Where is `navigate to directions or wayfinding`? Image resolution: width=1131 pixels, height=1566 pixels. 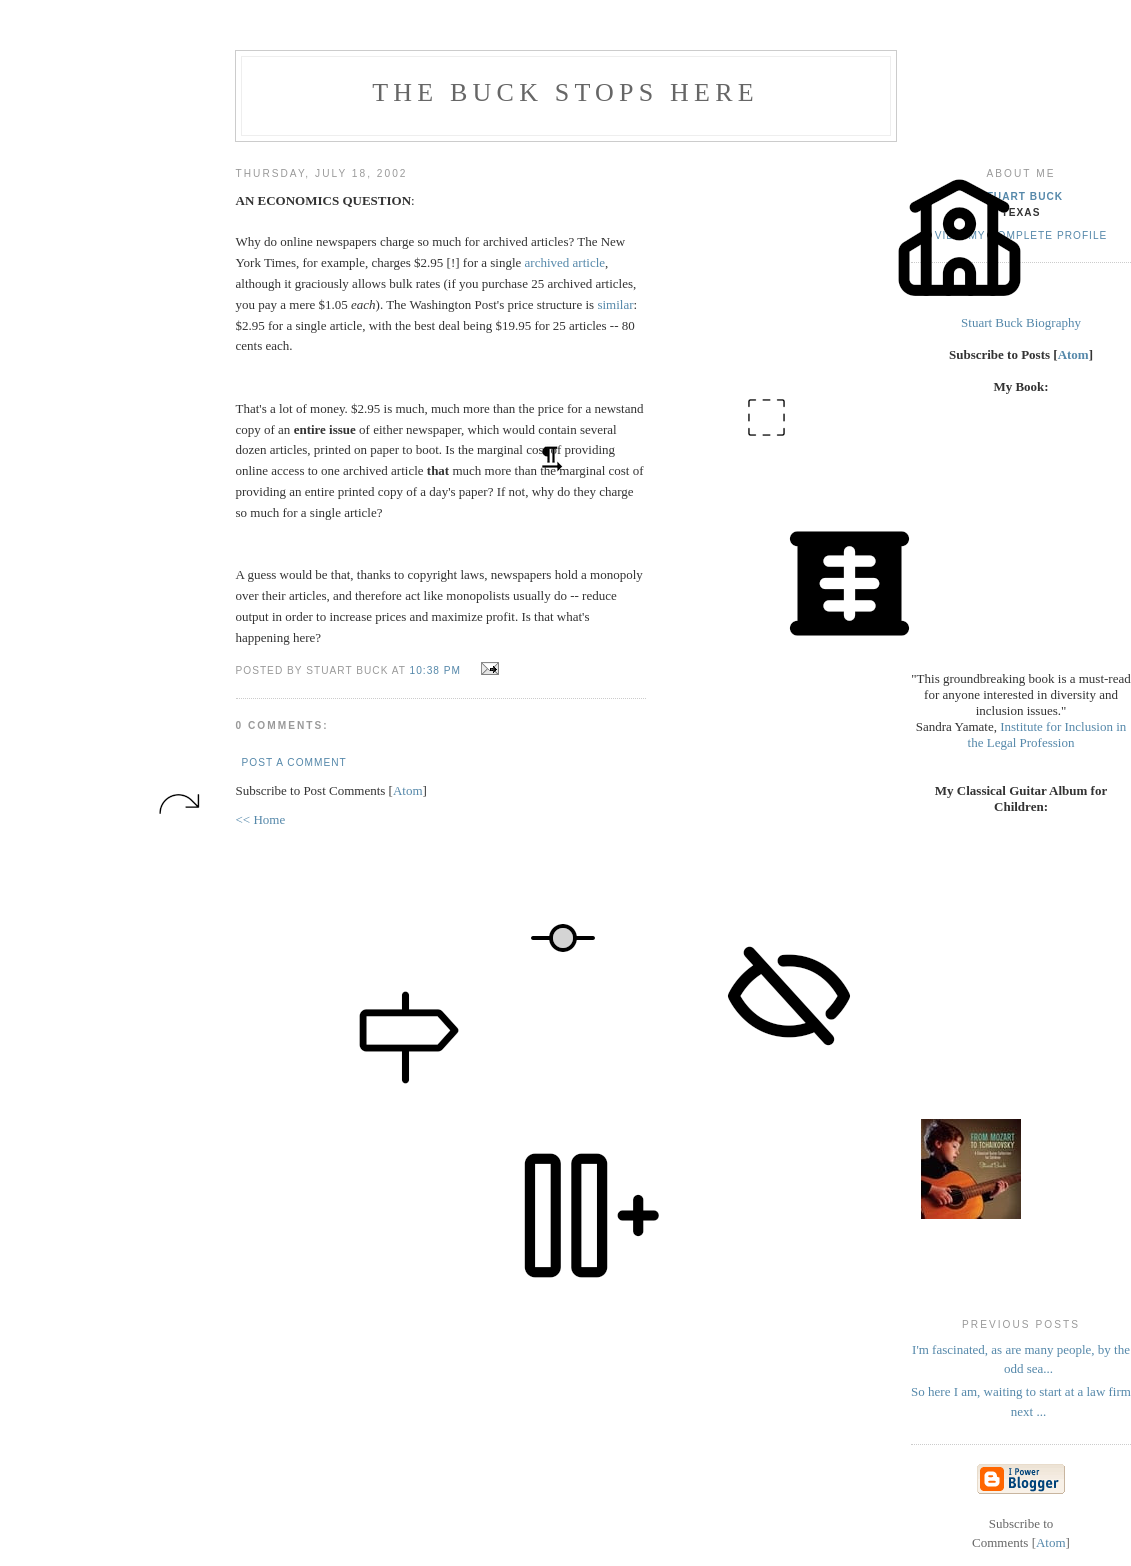
navigate to directions or wayfinding is located at coordinates (405, 1037).